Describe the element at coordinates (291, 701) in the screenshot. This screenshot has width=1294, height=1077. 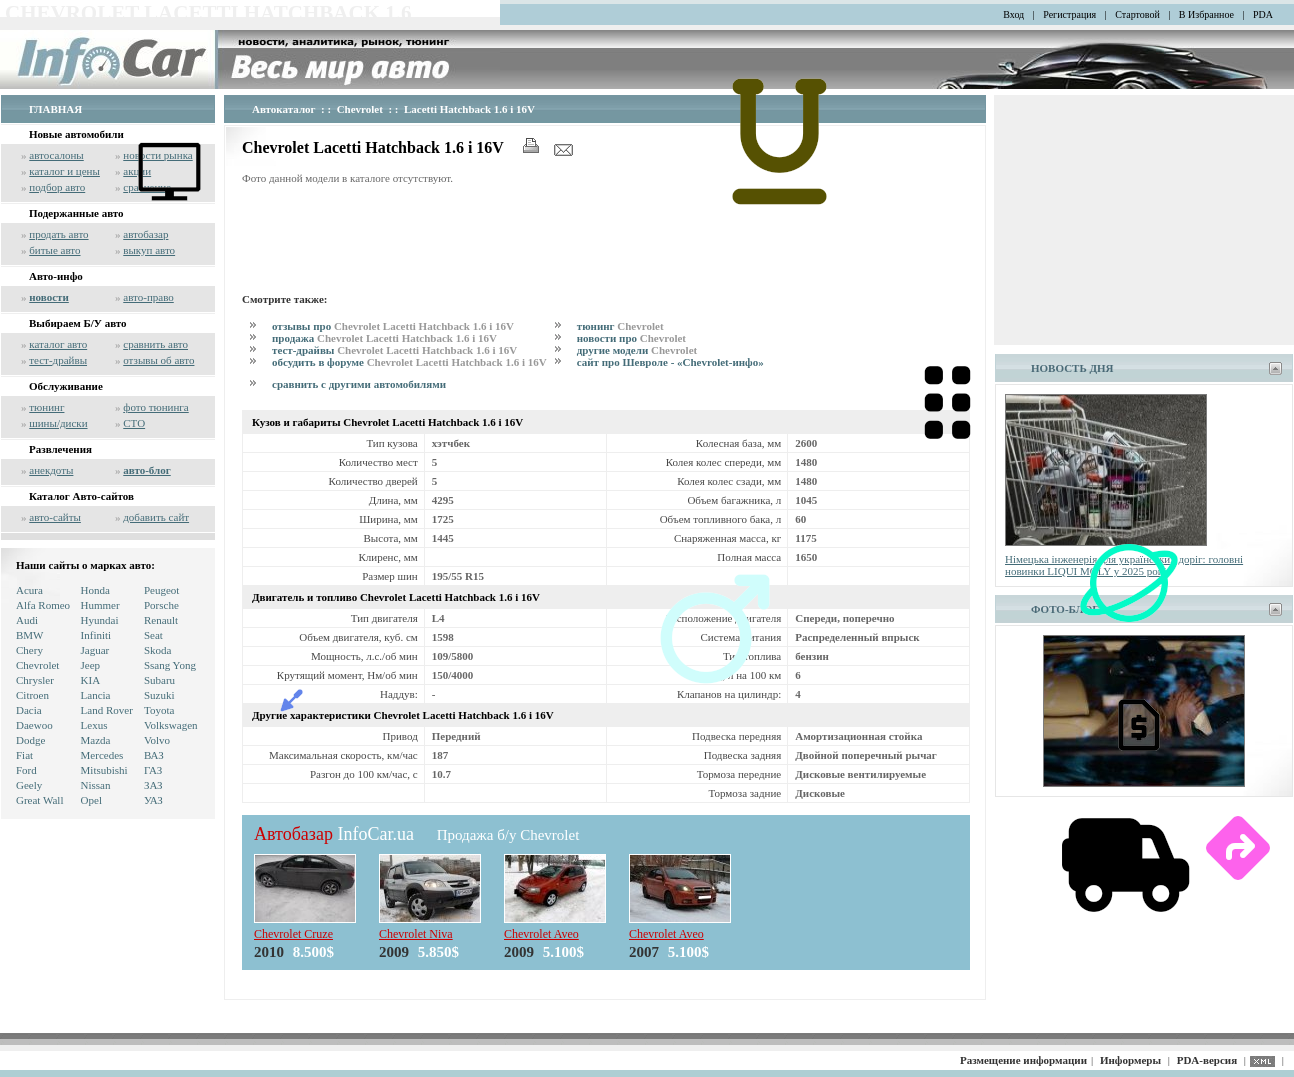
I see `access gardening or landscaping tools` at that location.